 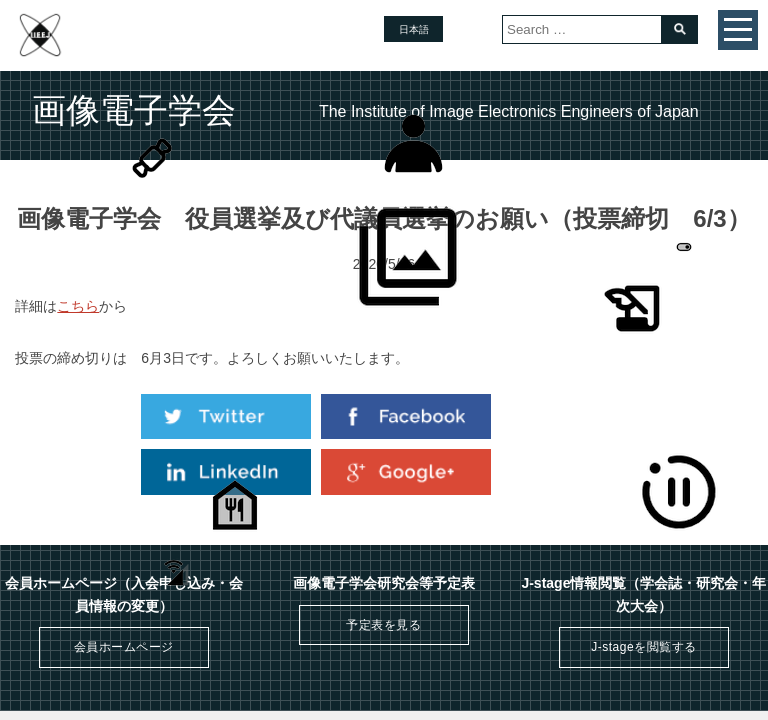 What do you see at coordinates (152, 158) in the screenshot?
I see `access candy crush or similar game` at bounding box center [152, 158].